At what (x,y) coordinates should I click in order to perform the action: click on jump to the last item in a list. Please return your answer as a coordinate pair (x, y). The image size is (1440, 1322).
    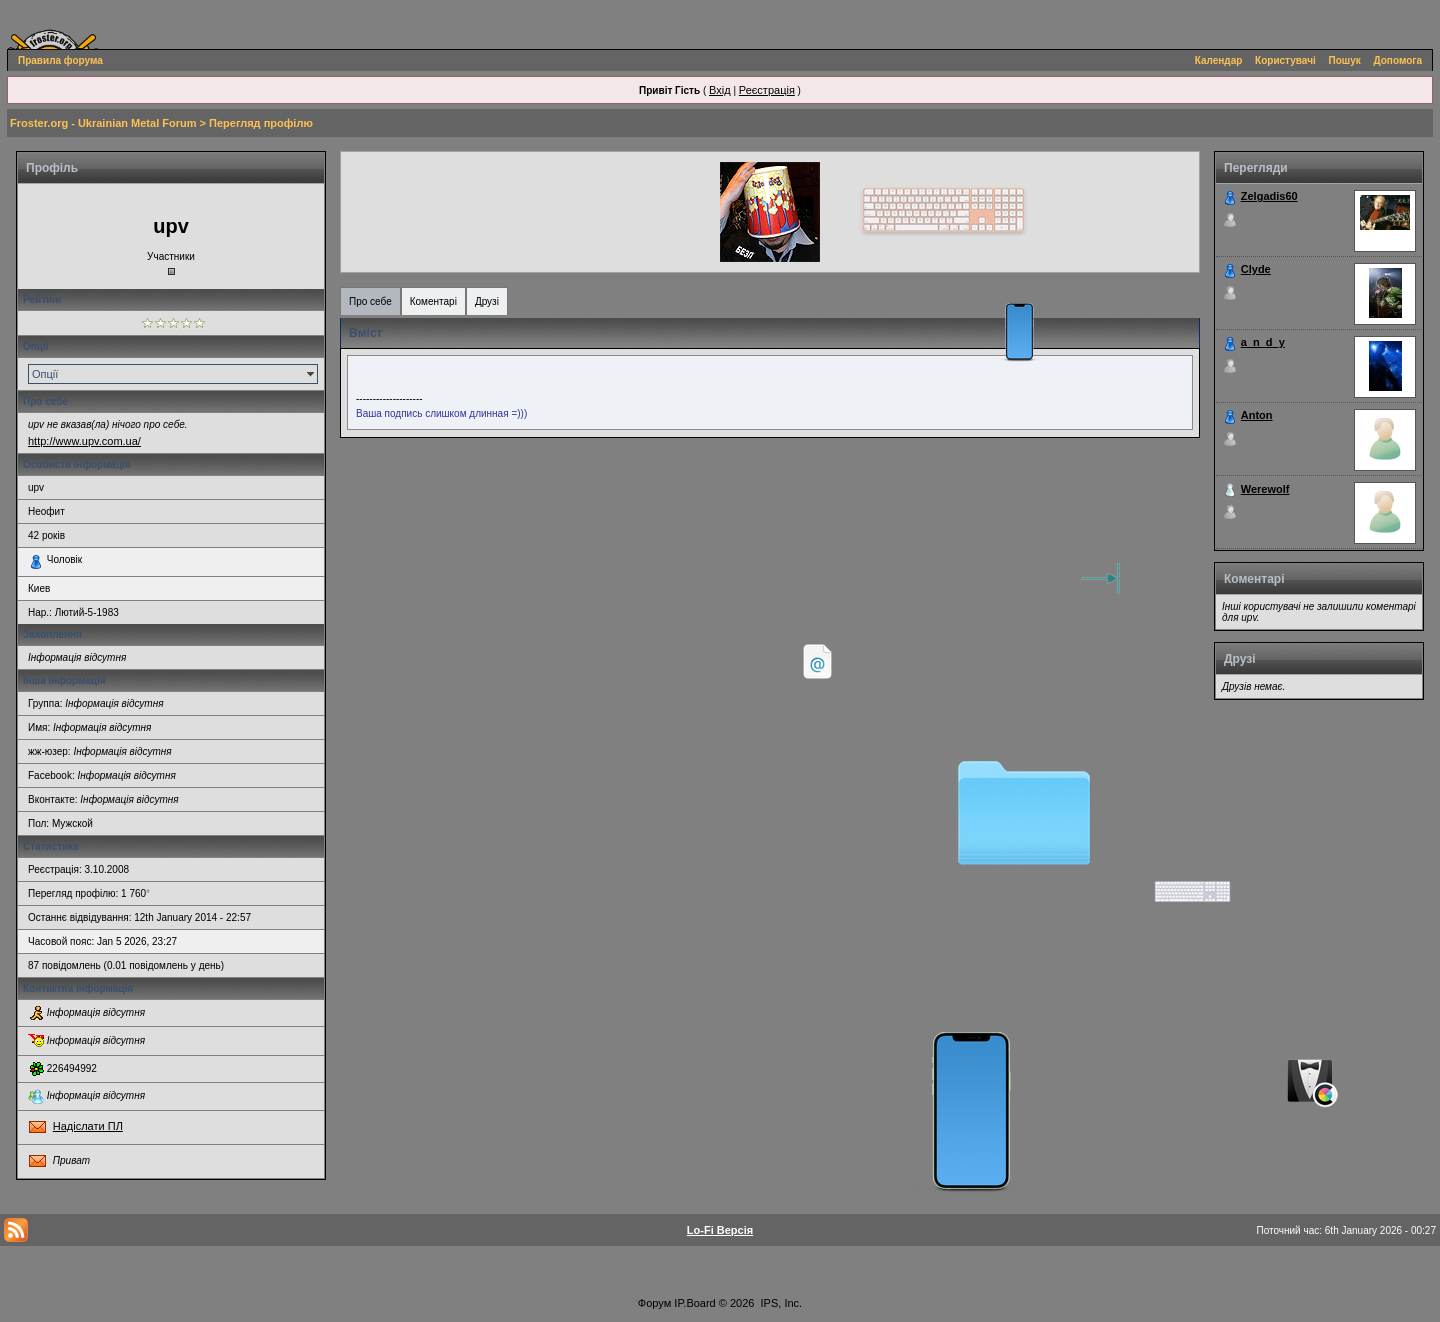
    Looking at the image, I should click on (1100, 578).